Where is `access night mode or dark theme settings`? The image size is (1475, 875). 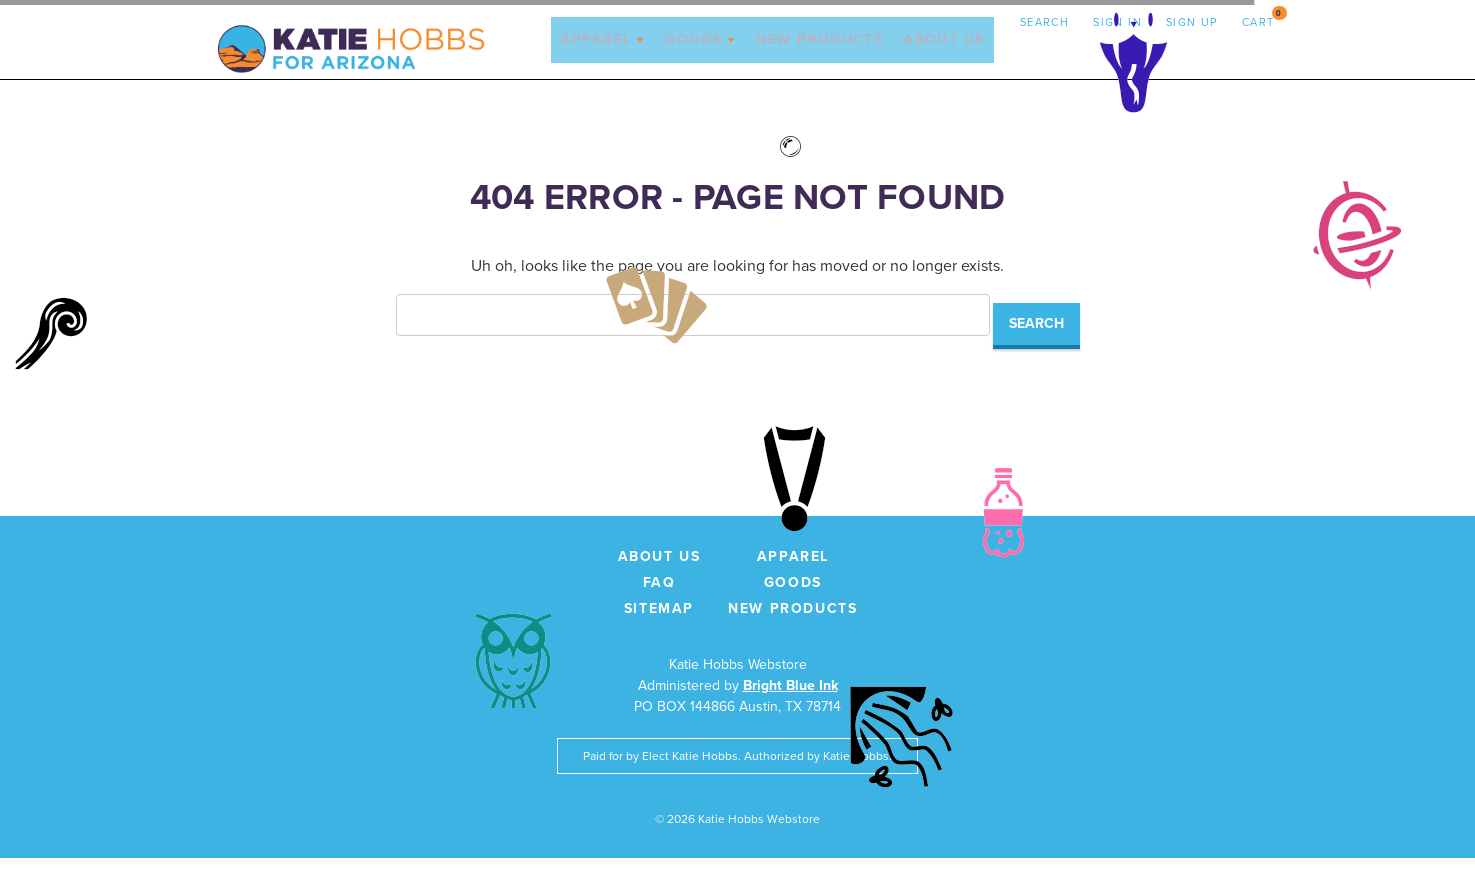 access night mode or dark theme settings is located at coordinates (513, 661).